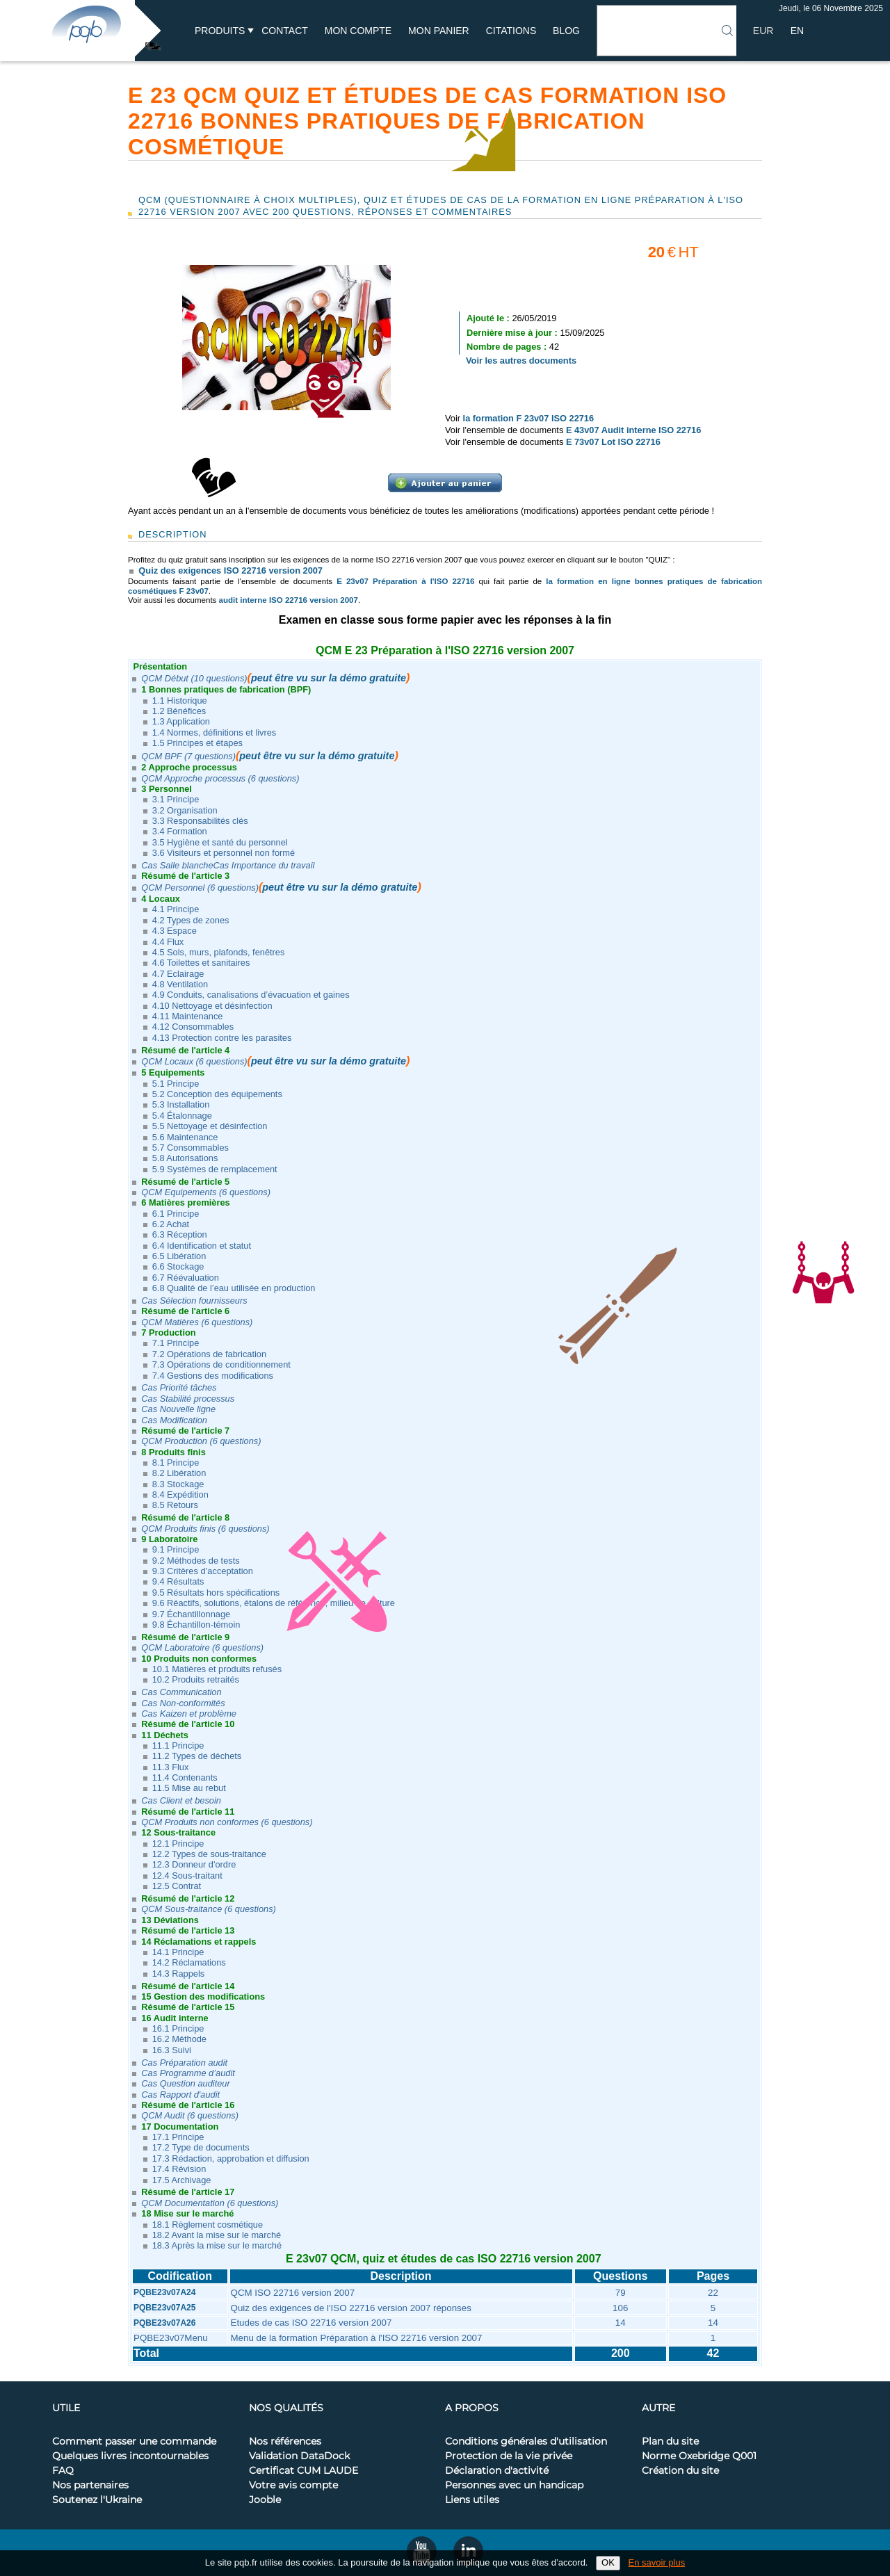 This screenshot has width=890, height=2576. I want to click on indicates progress toward a goal or milestone, so click(482, 138).